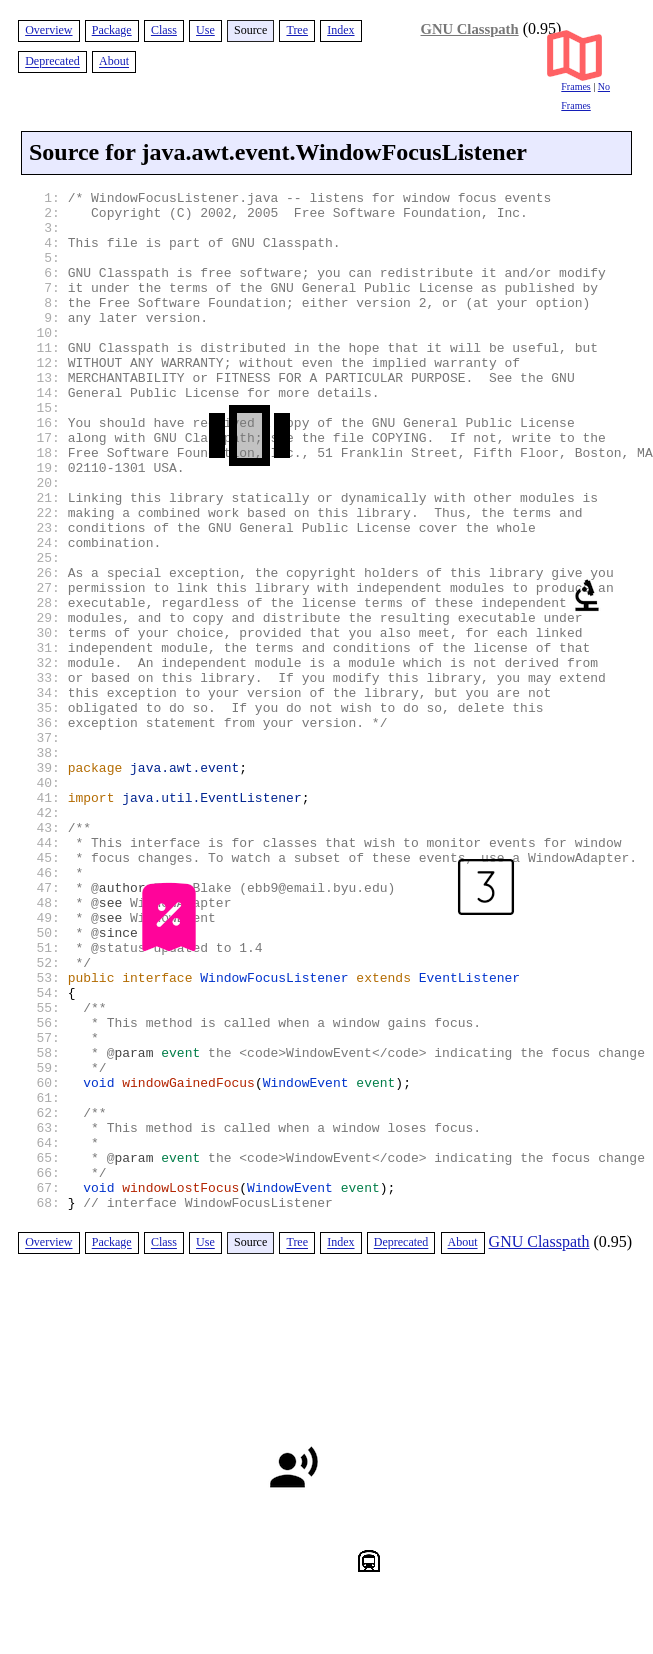 This screenshot has height=1654, width=653. What do you see at coordinates (169, 917) in the screenshot?
I see `view discount or coupon details` at bounding box center [169, 917].